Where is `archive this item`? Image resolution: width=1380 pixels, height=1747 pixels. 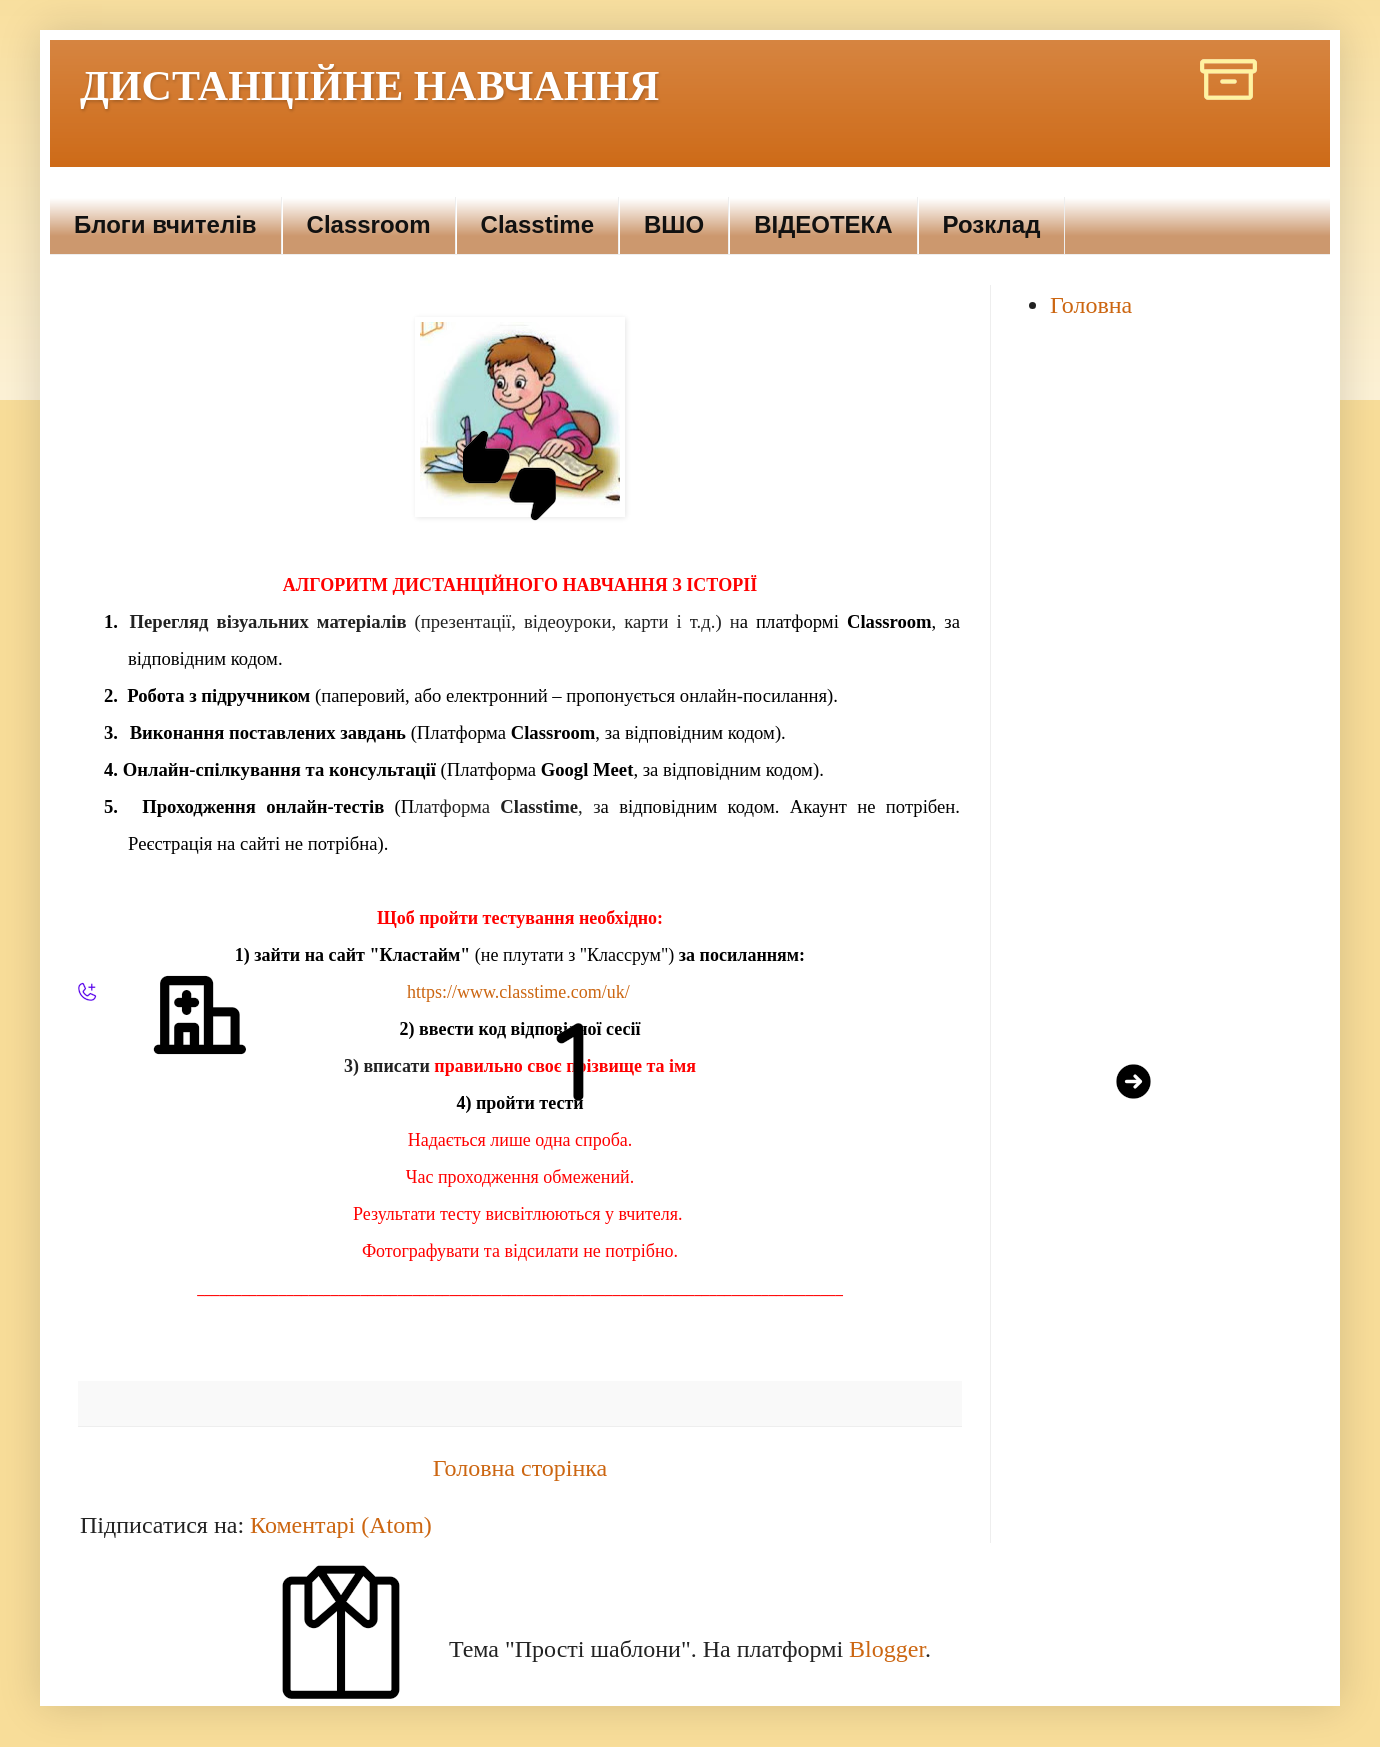 archive this item is located at coordinates (1228, 79).